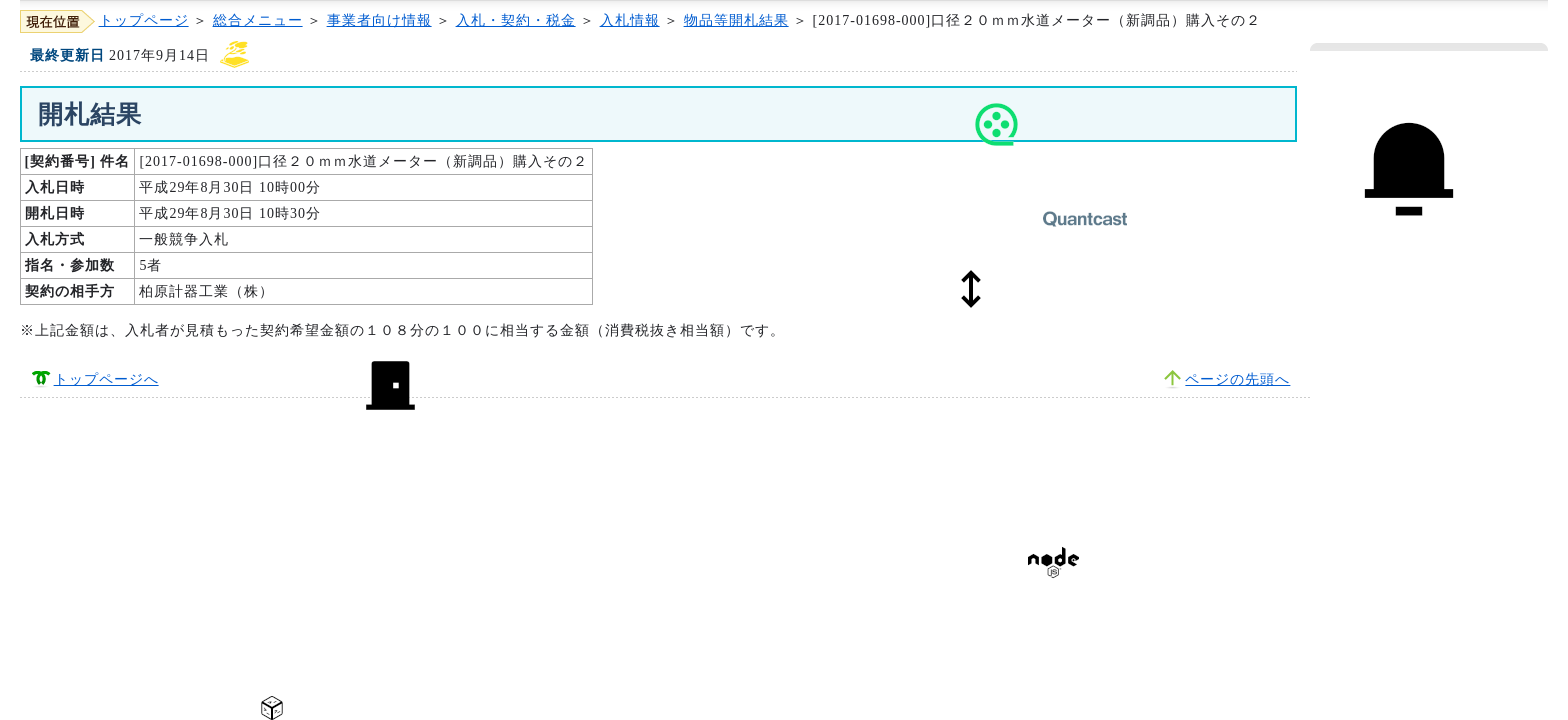 The height and width of the screenshot is (720, 1568). Describe the element at coordinates (234, 54) in the screenshot. I see `open Microsoft Sway application` at that location.